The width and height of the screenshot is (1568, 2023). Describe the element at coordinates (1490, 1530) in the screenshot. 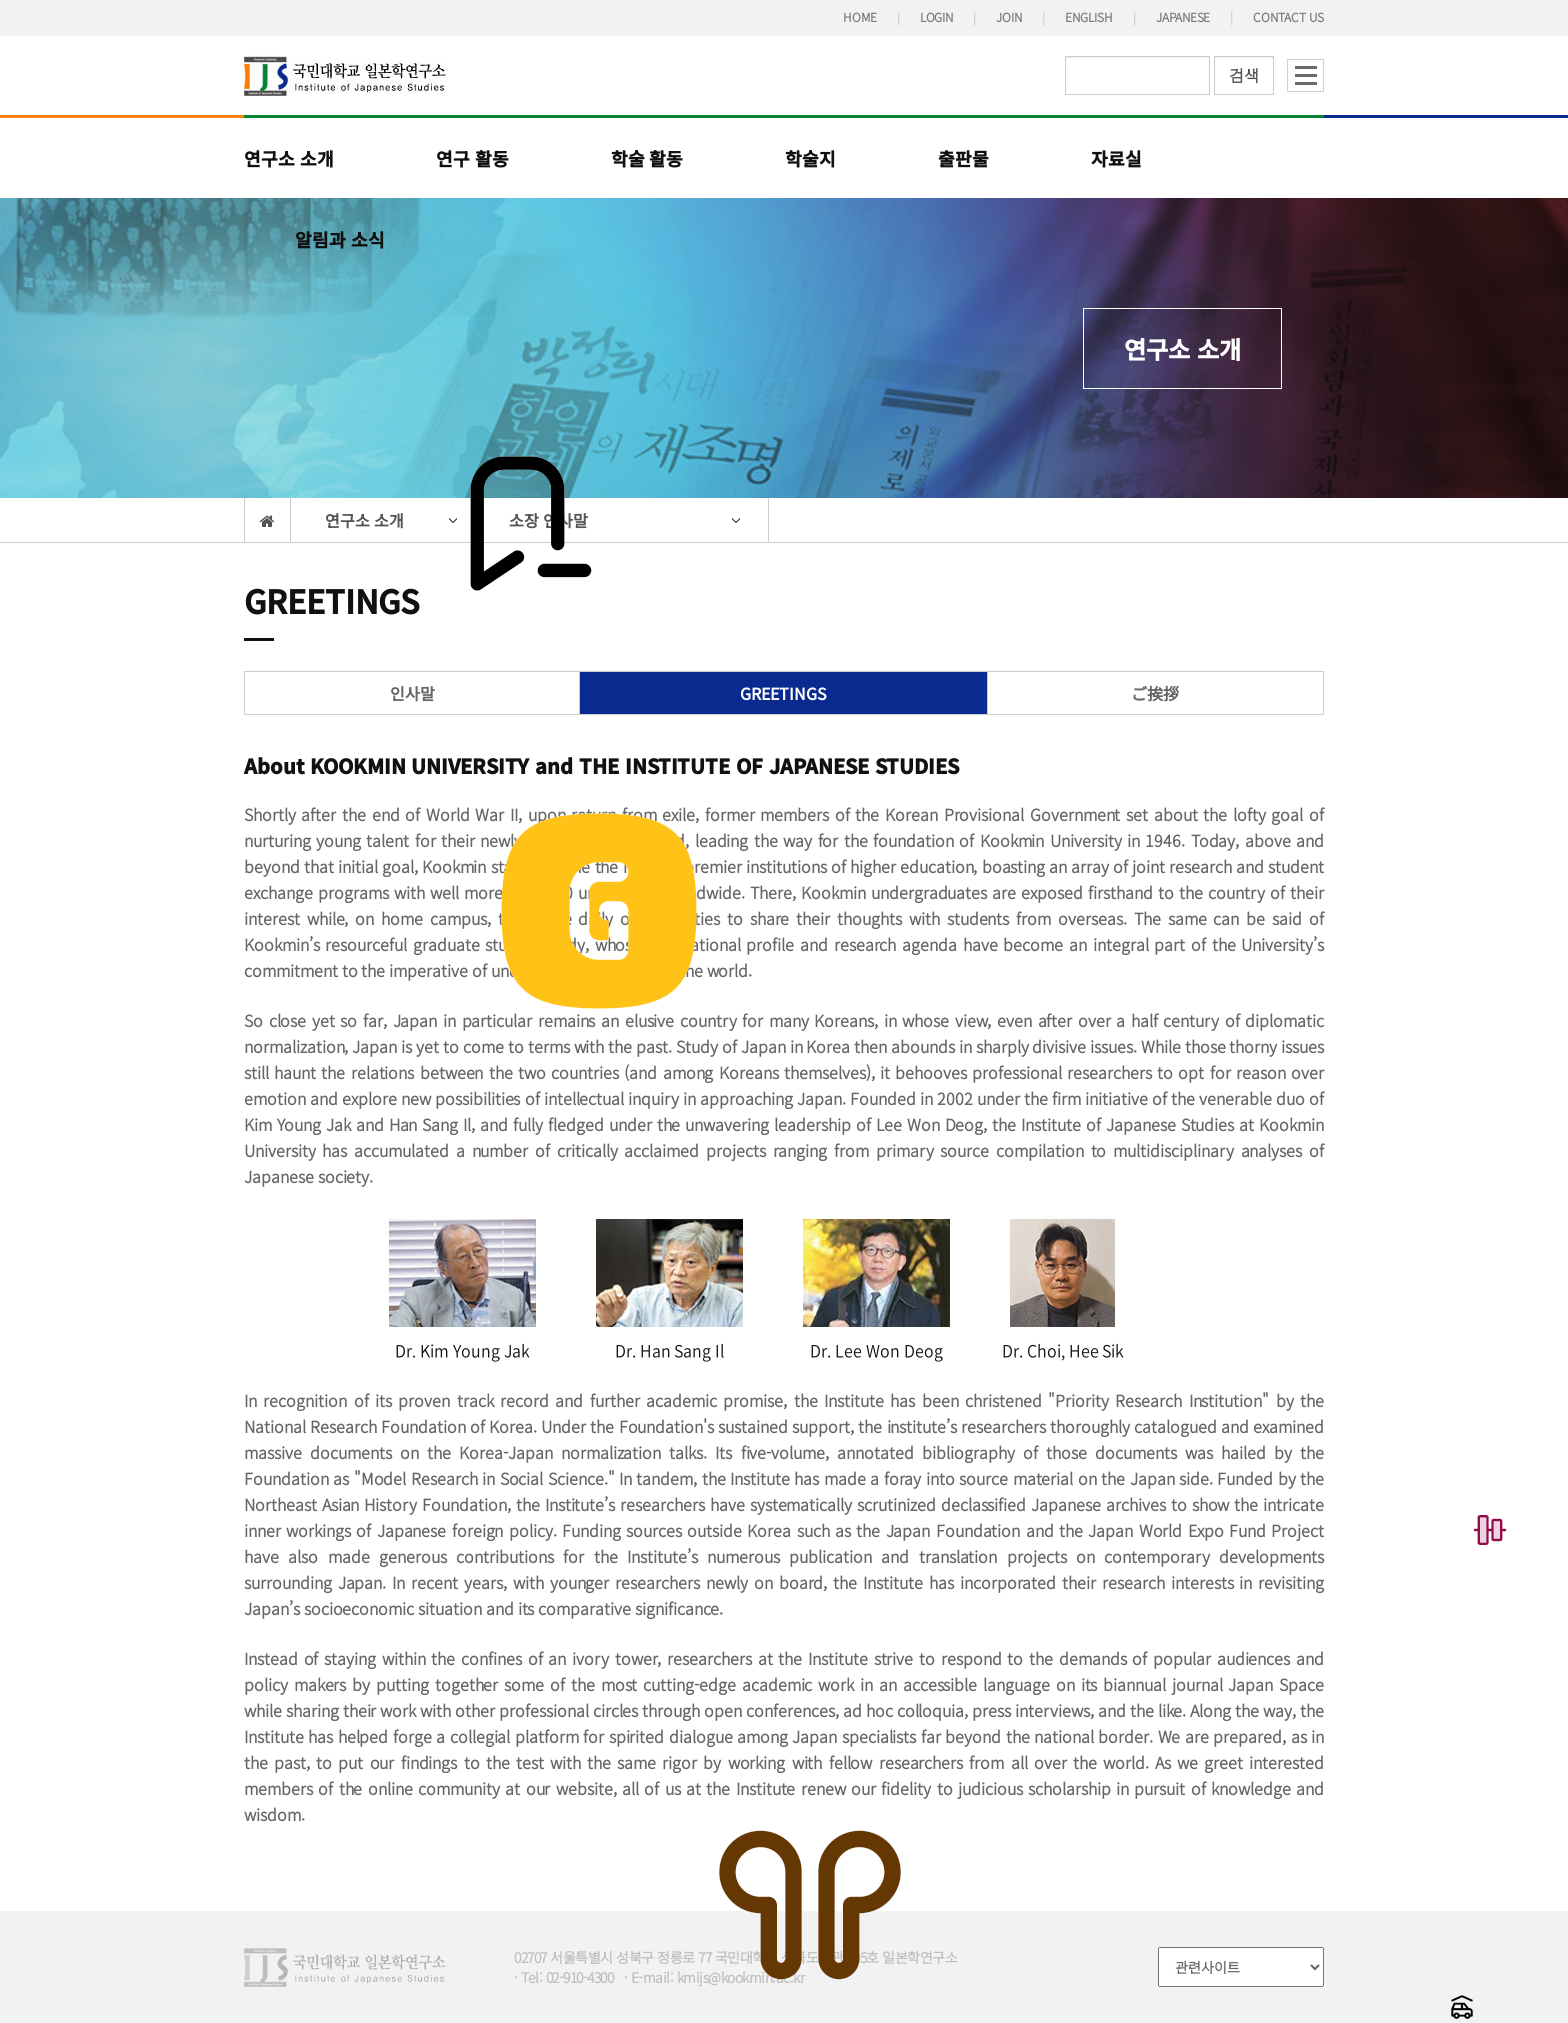

I see `align objects to vertical center` at that location.